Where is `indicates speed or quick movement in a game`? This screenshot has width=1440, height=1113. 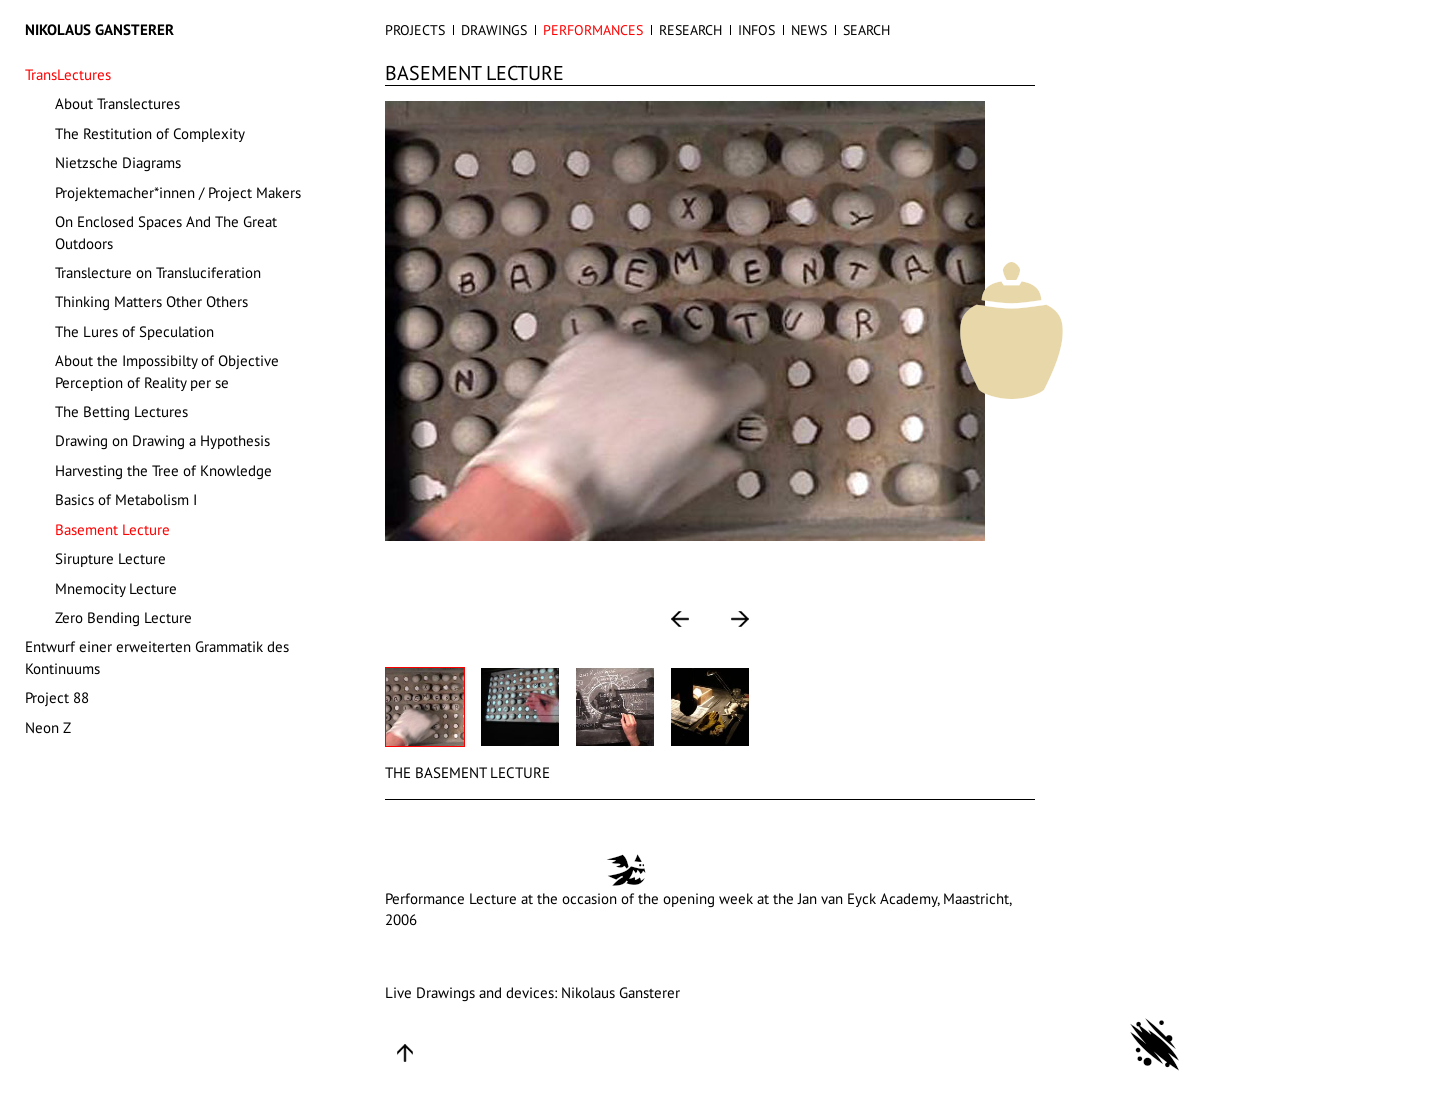 indicates speed or quick movement in a game is located at coordinates (1156, 1044).